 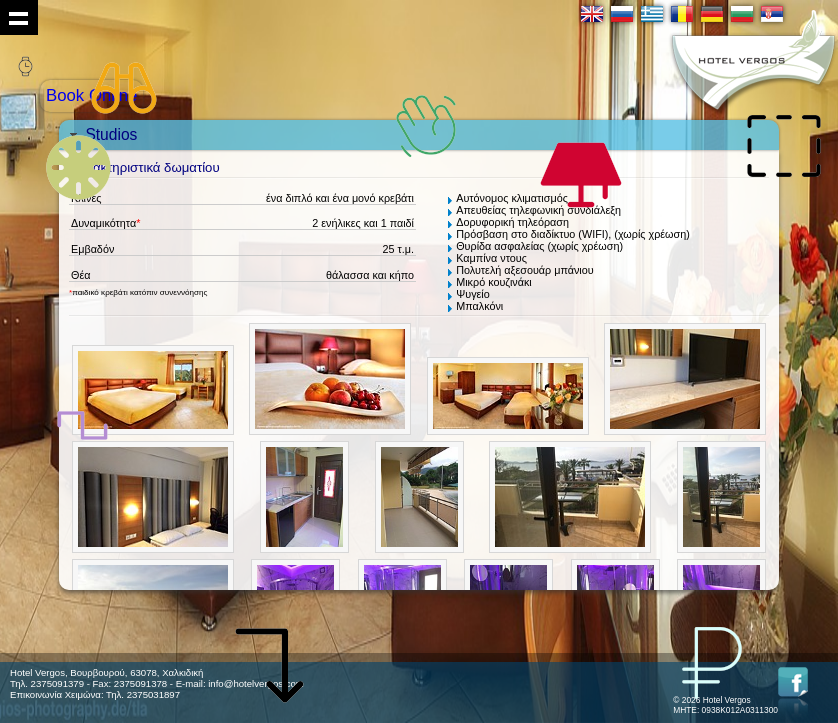 What do you see at coordinates (712, 663) in the screenshot?
I see `indicates Russian ruble currency` at bounding box center [712, 663].